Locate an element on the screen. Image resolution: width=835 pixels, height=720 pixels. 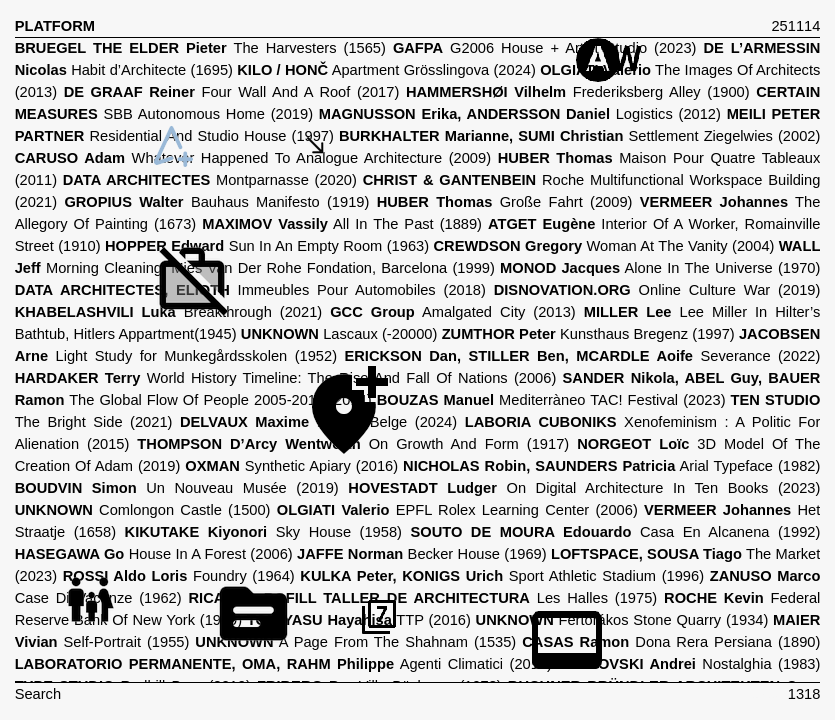
open topic or file folder is located at coordinates (253, 613).